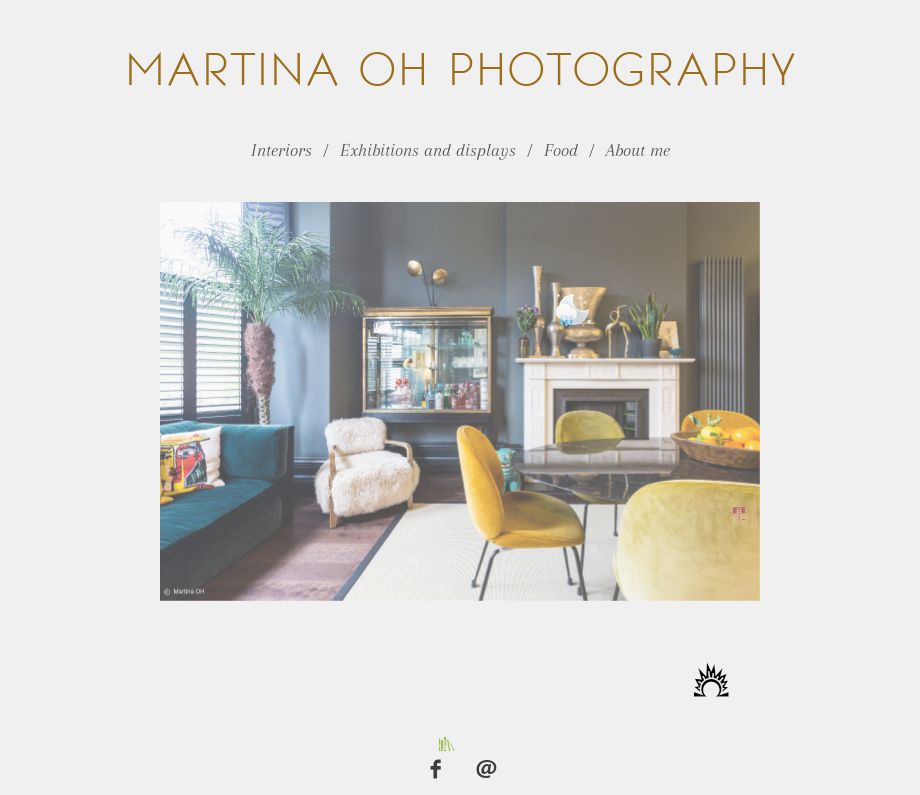 The image size is (920, 795). Describe the element at coordinates (711, 679) in the screenshot. I see `indicates final form or ultimate upgrade in a game` at that location.